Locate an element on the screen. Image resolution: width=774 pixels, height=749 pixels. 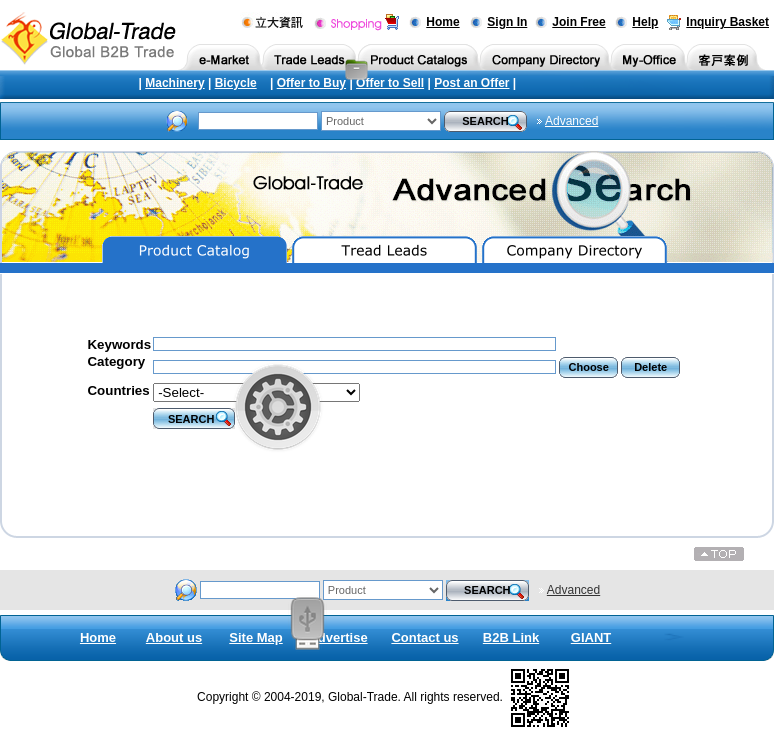
removable USB storage device is located at coordinates (307, 623).